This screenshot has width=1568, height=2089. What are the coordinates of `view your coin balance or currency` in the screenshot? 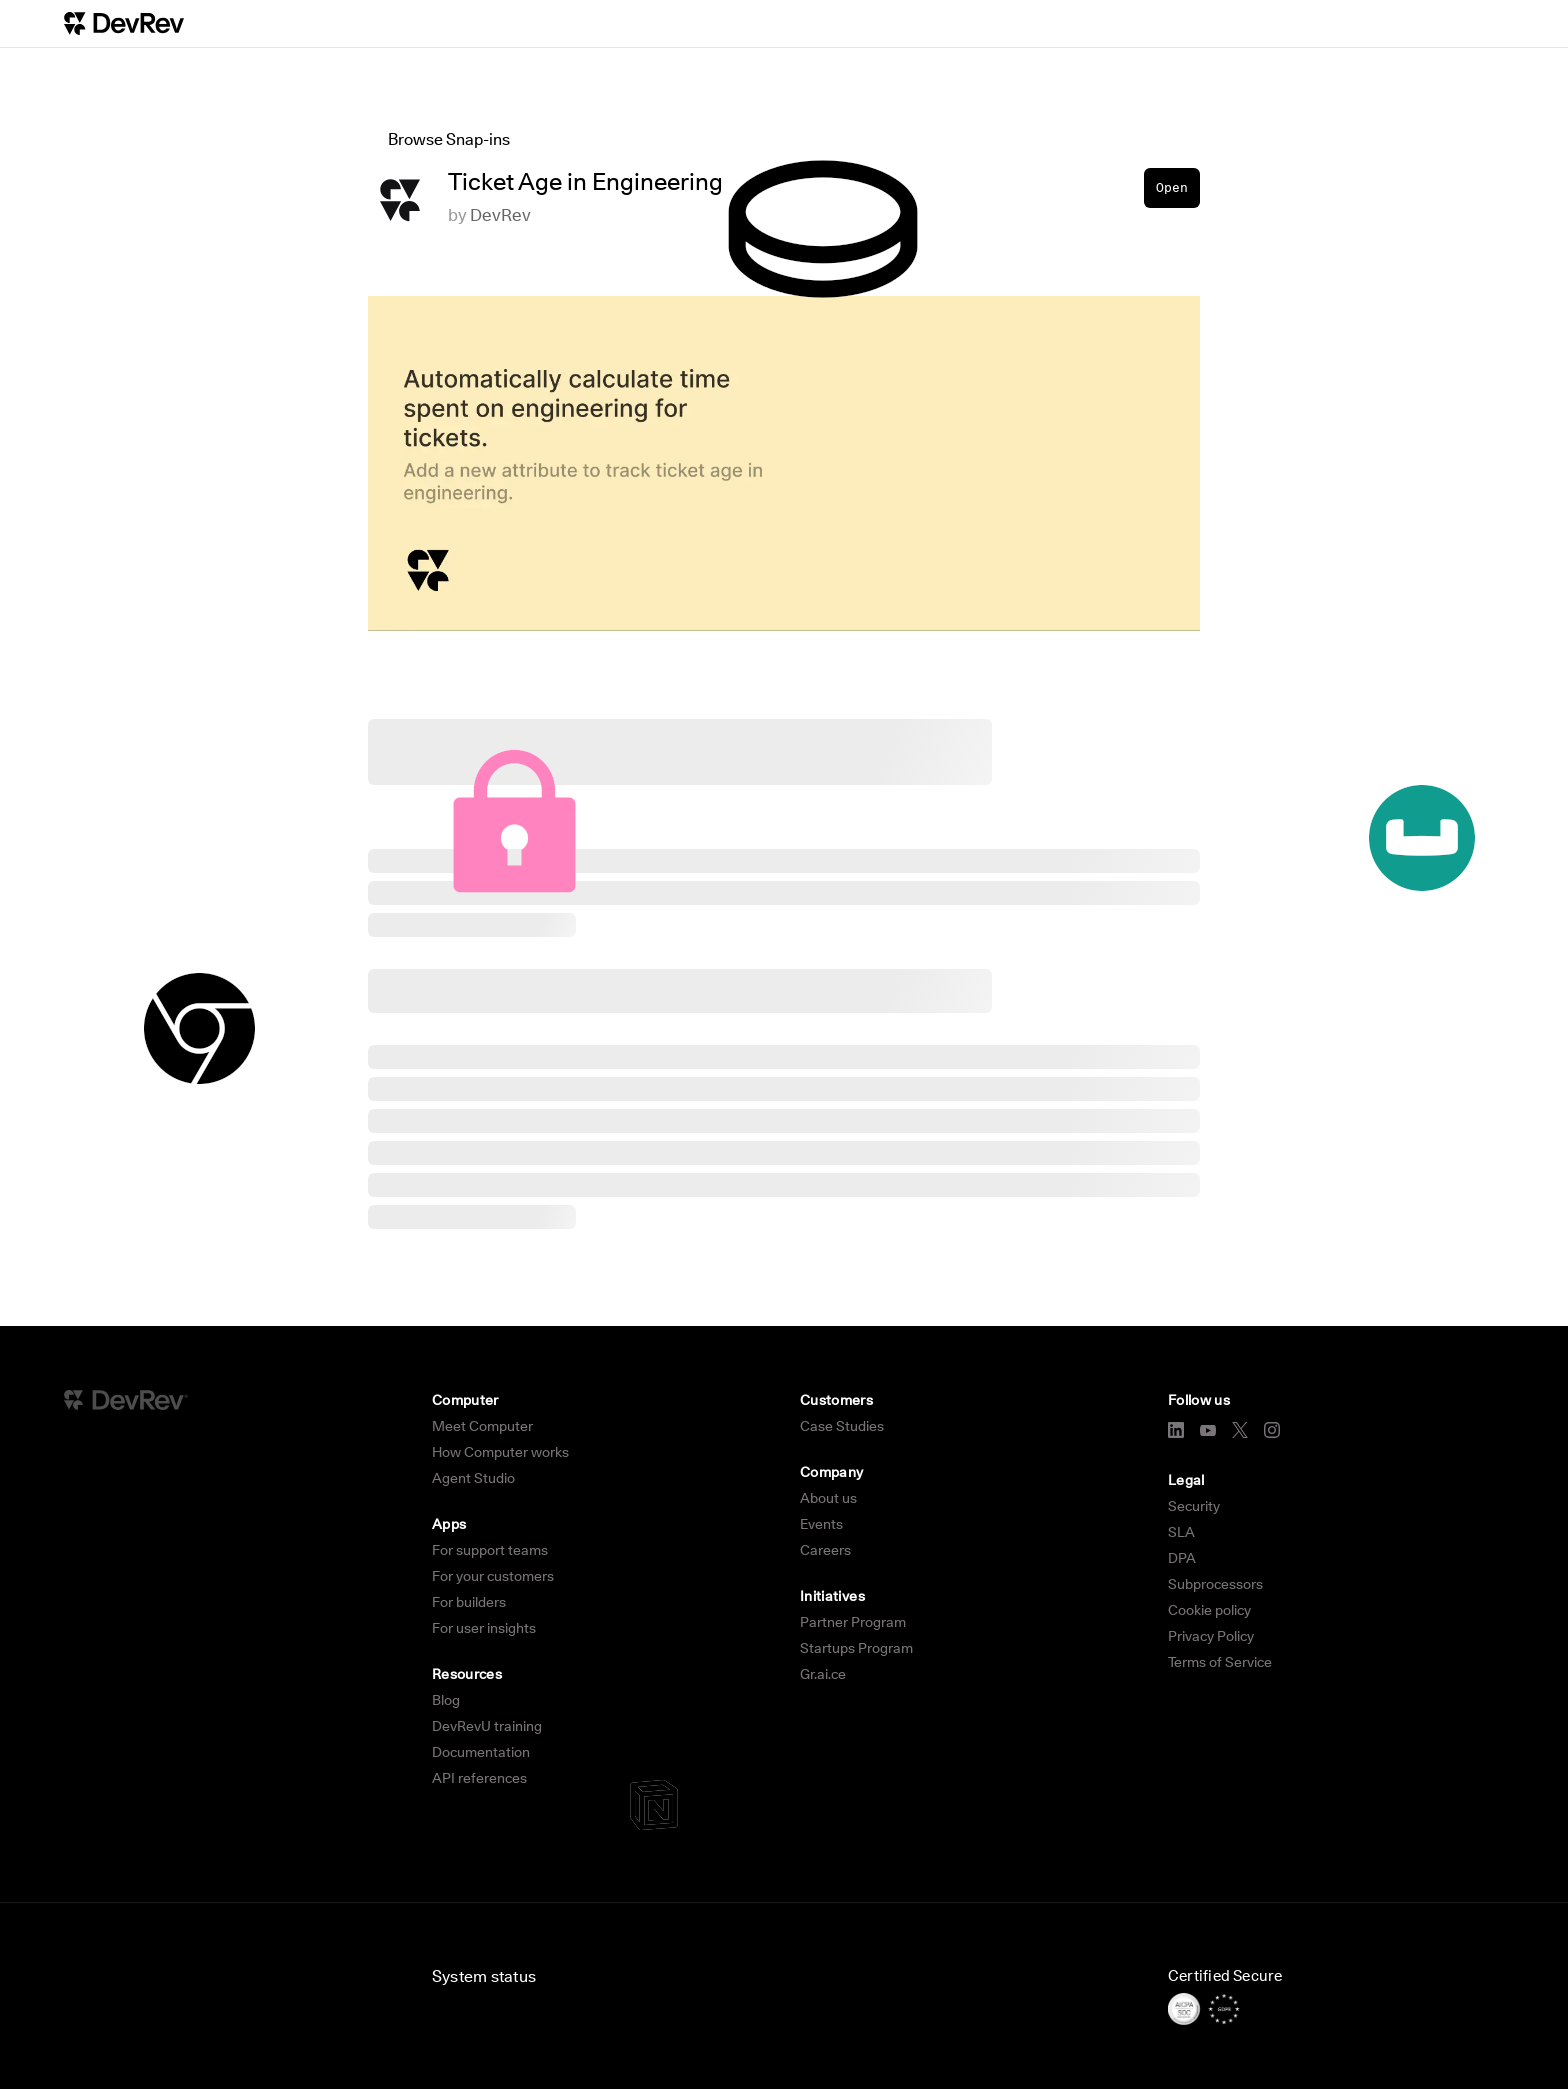 It's located at (823, 229).